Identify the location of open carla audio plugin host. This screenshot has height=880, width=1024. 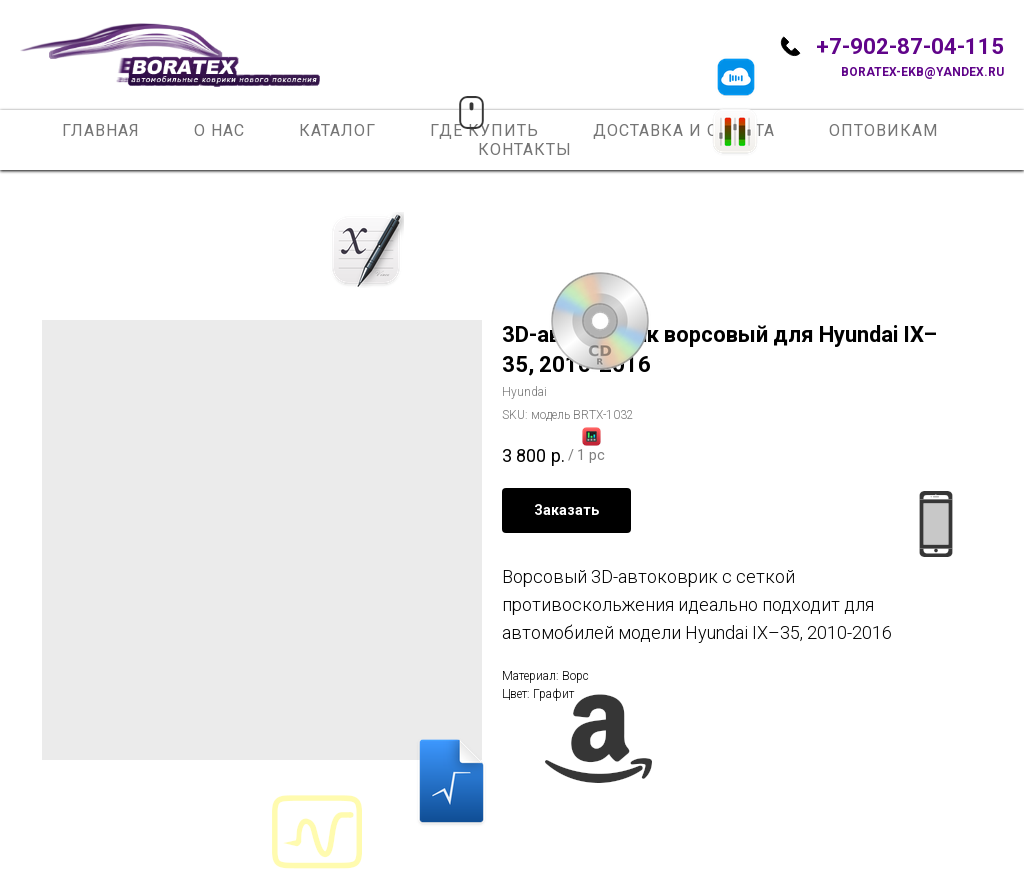
(591, 436).